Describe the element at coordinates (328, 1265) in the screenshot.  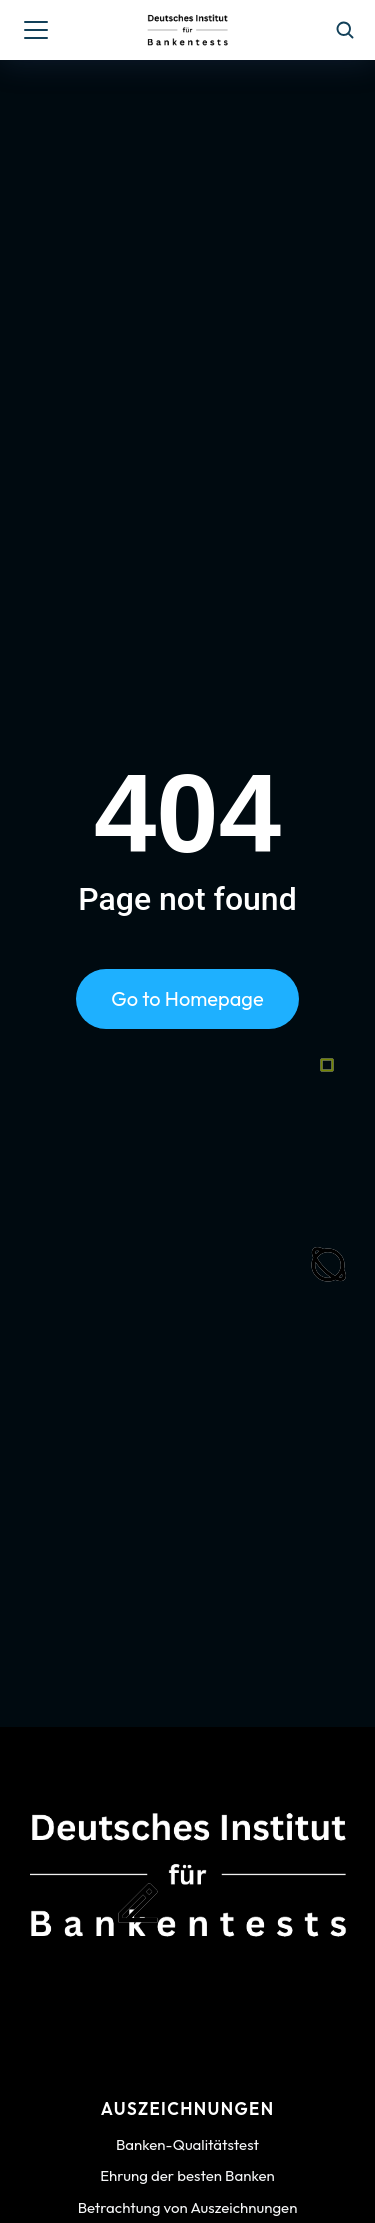
I see `explore global or worldwide content` at that location.